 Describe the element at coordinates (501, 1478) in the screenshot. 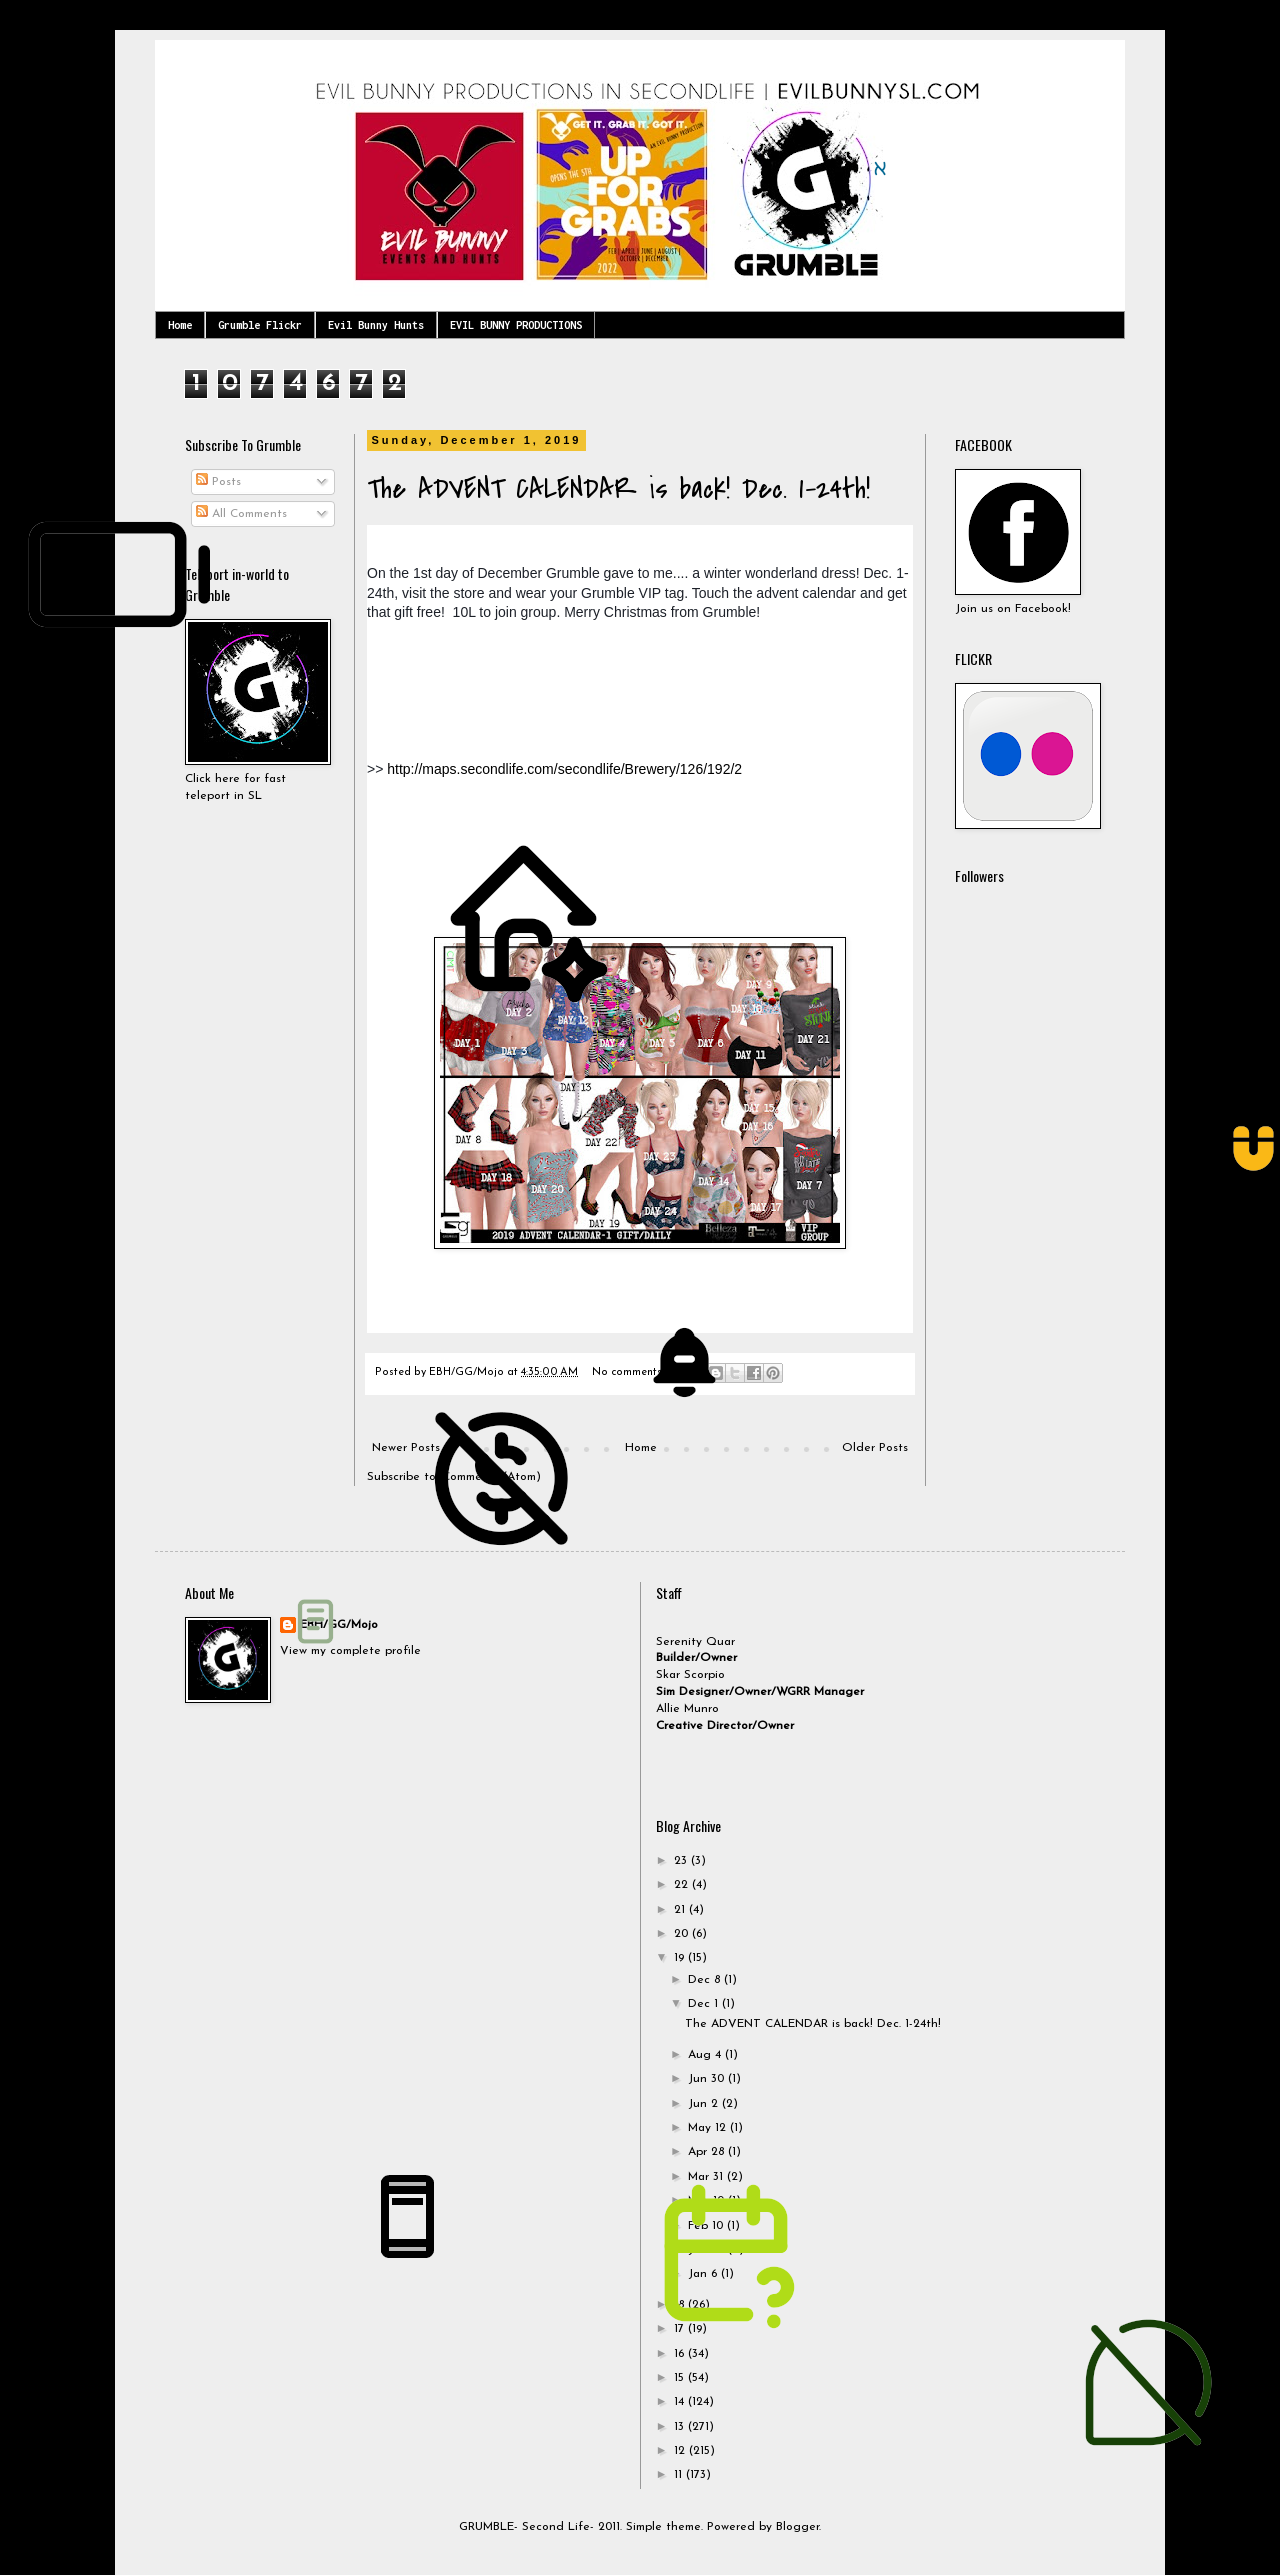

I see `indicates payment is unavailable or disabled` at that location.